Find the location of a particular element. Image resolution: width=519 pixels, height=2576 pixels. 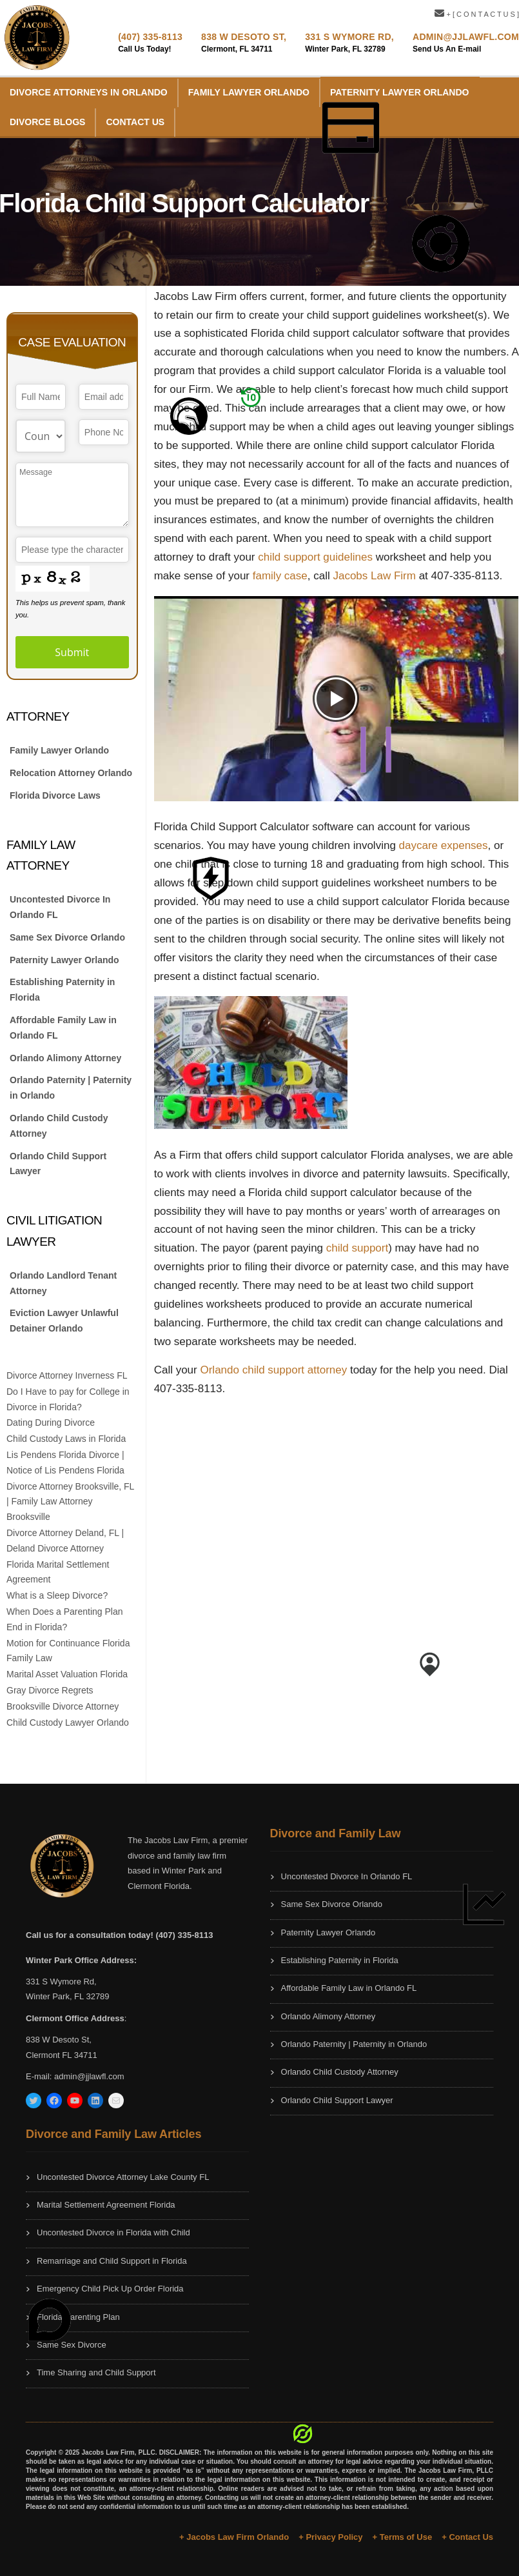

launch ubuntu operating system is located at coordinates (440, 243).